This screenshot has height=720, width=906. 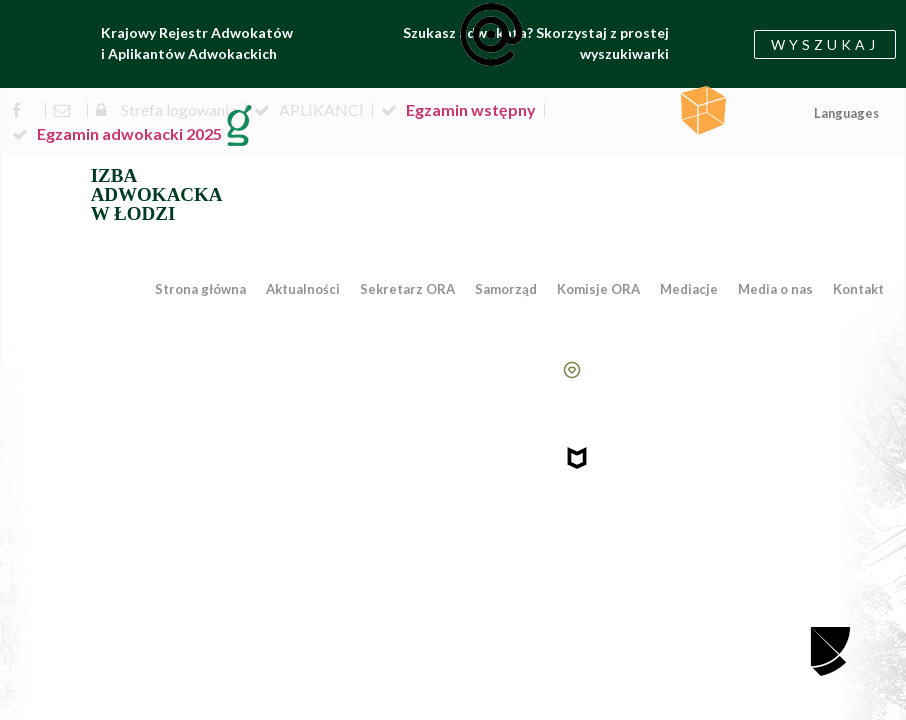 I want to click on open Goodreads app, so click(x=239, y=125).